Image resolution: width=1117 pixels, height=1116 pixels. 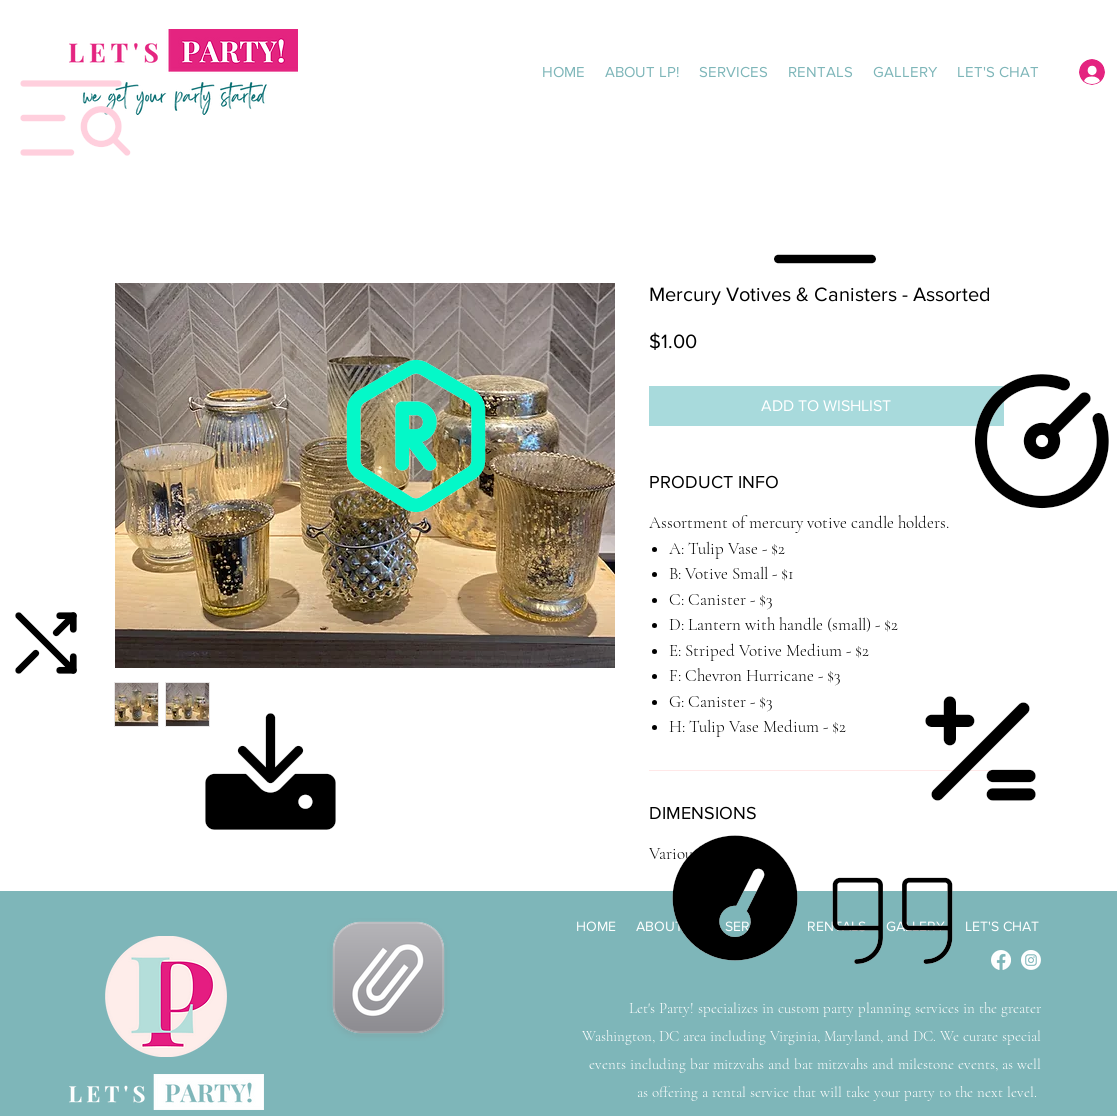 What do you see at coordinates (416, 436) in the screenshot?
I see `indicates a hexagonal badge or label with "R" designation` at bounding box center [416, 436].